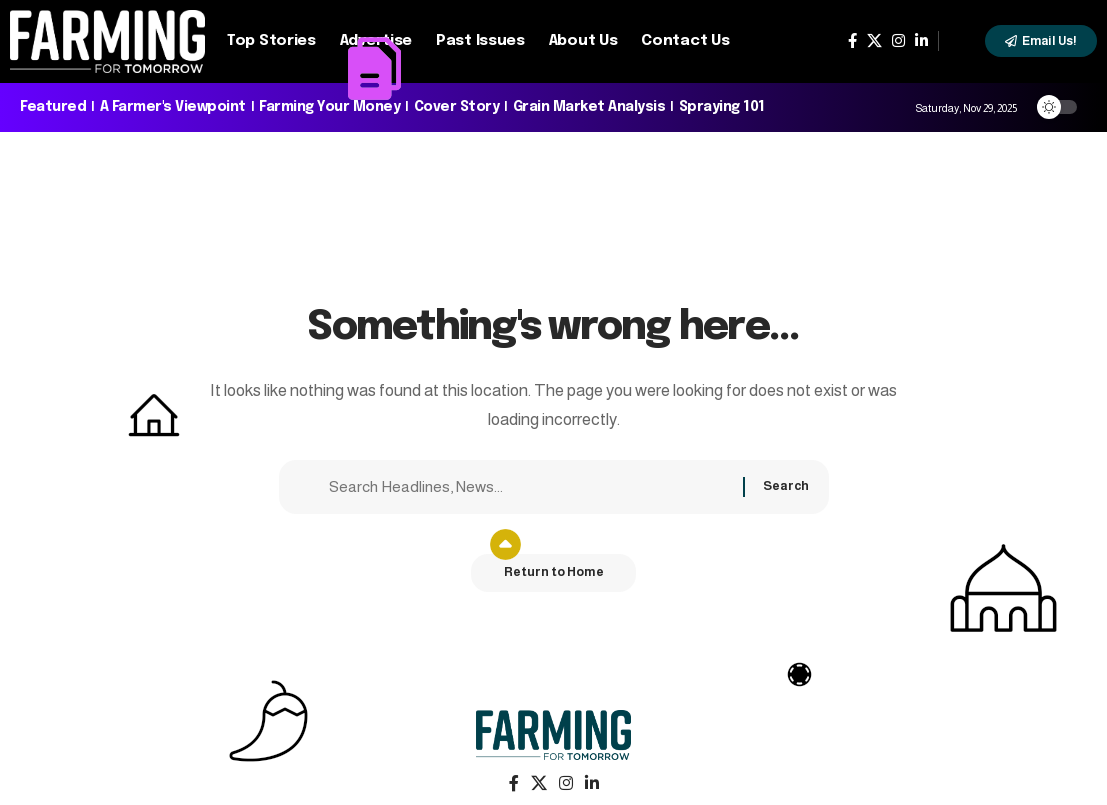  Describe the element at coordinates (505, 544) in the screenshot. I see `scroll to top of page` at that location.